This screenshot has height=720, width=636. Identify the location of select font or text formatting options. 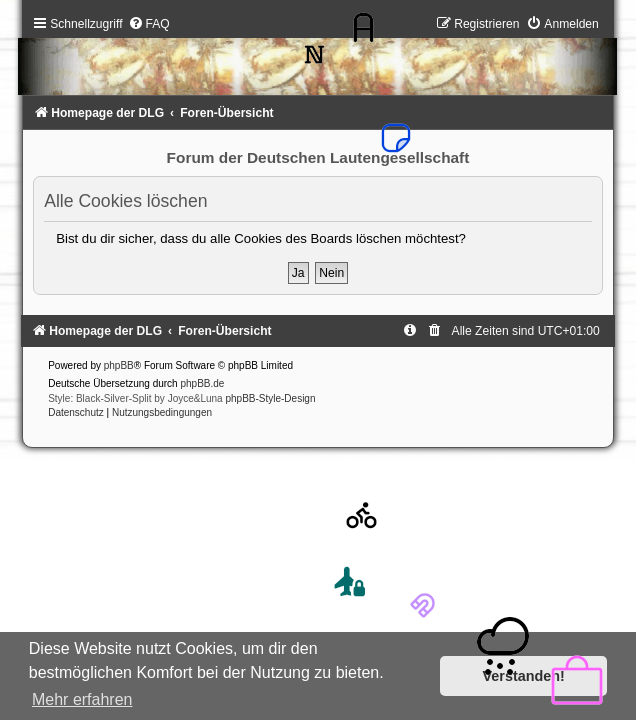
(363, 27).